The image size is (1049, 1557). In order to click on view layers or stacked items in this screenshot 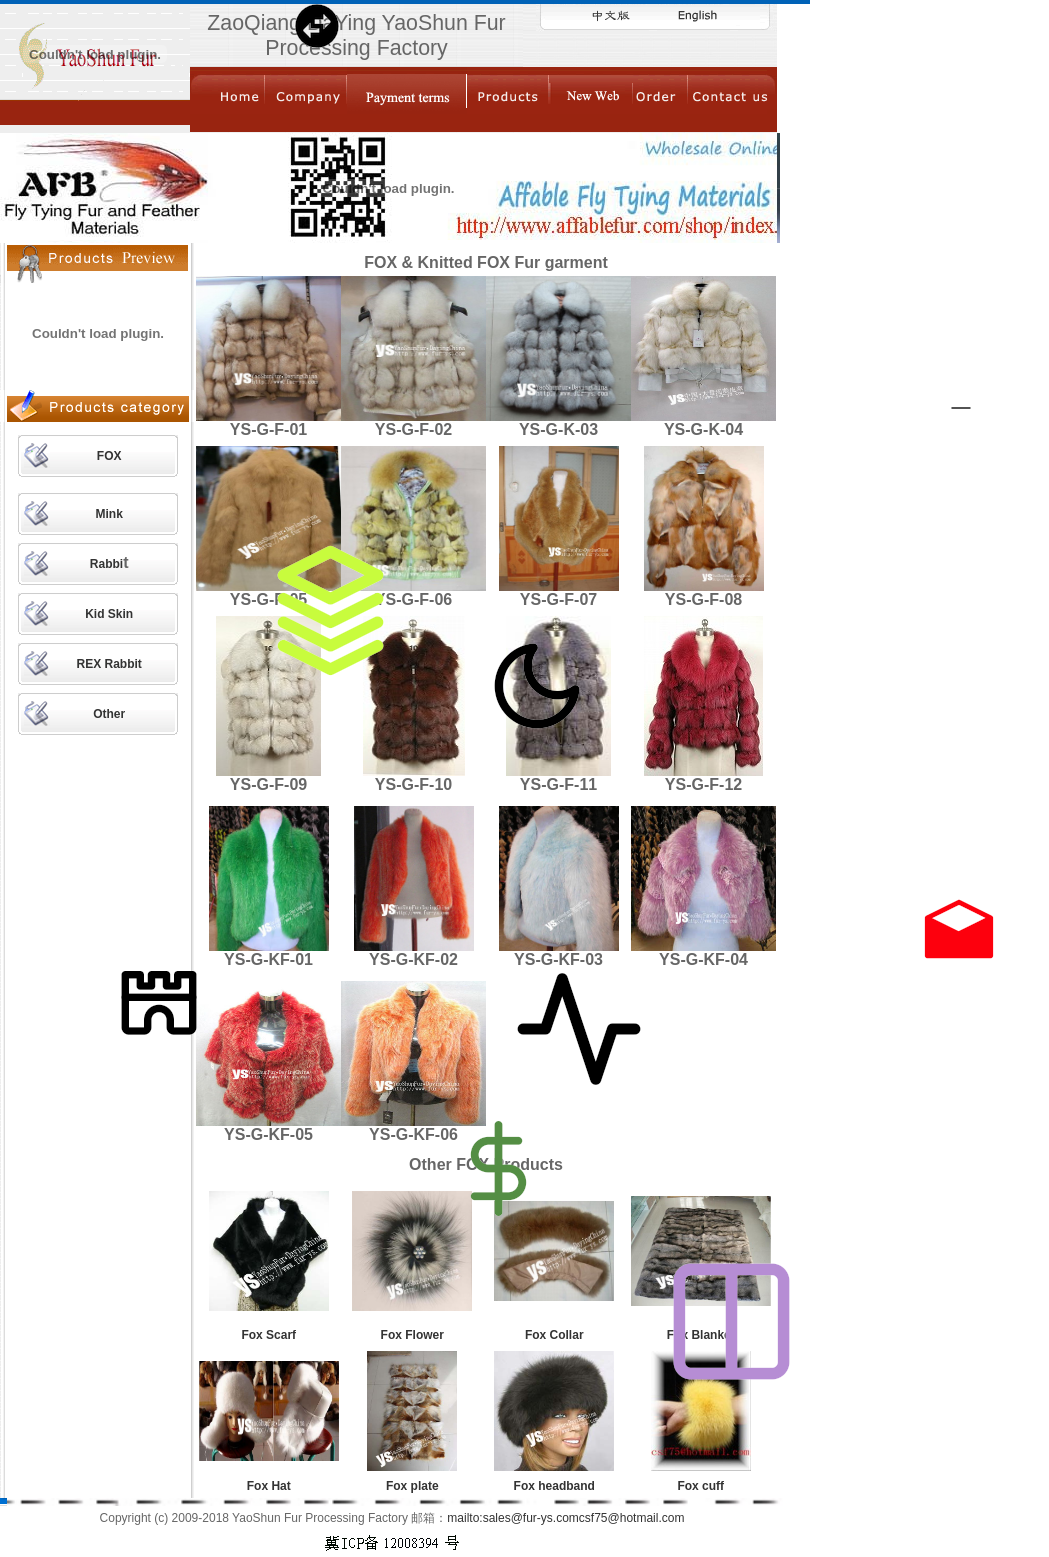, I will do `click(330, 610)`.